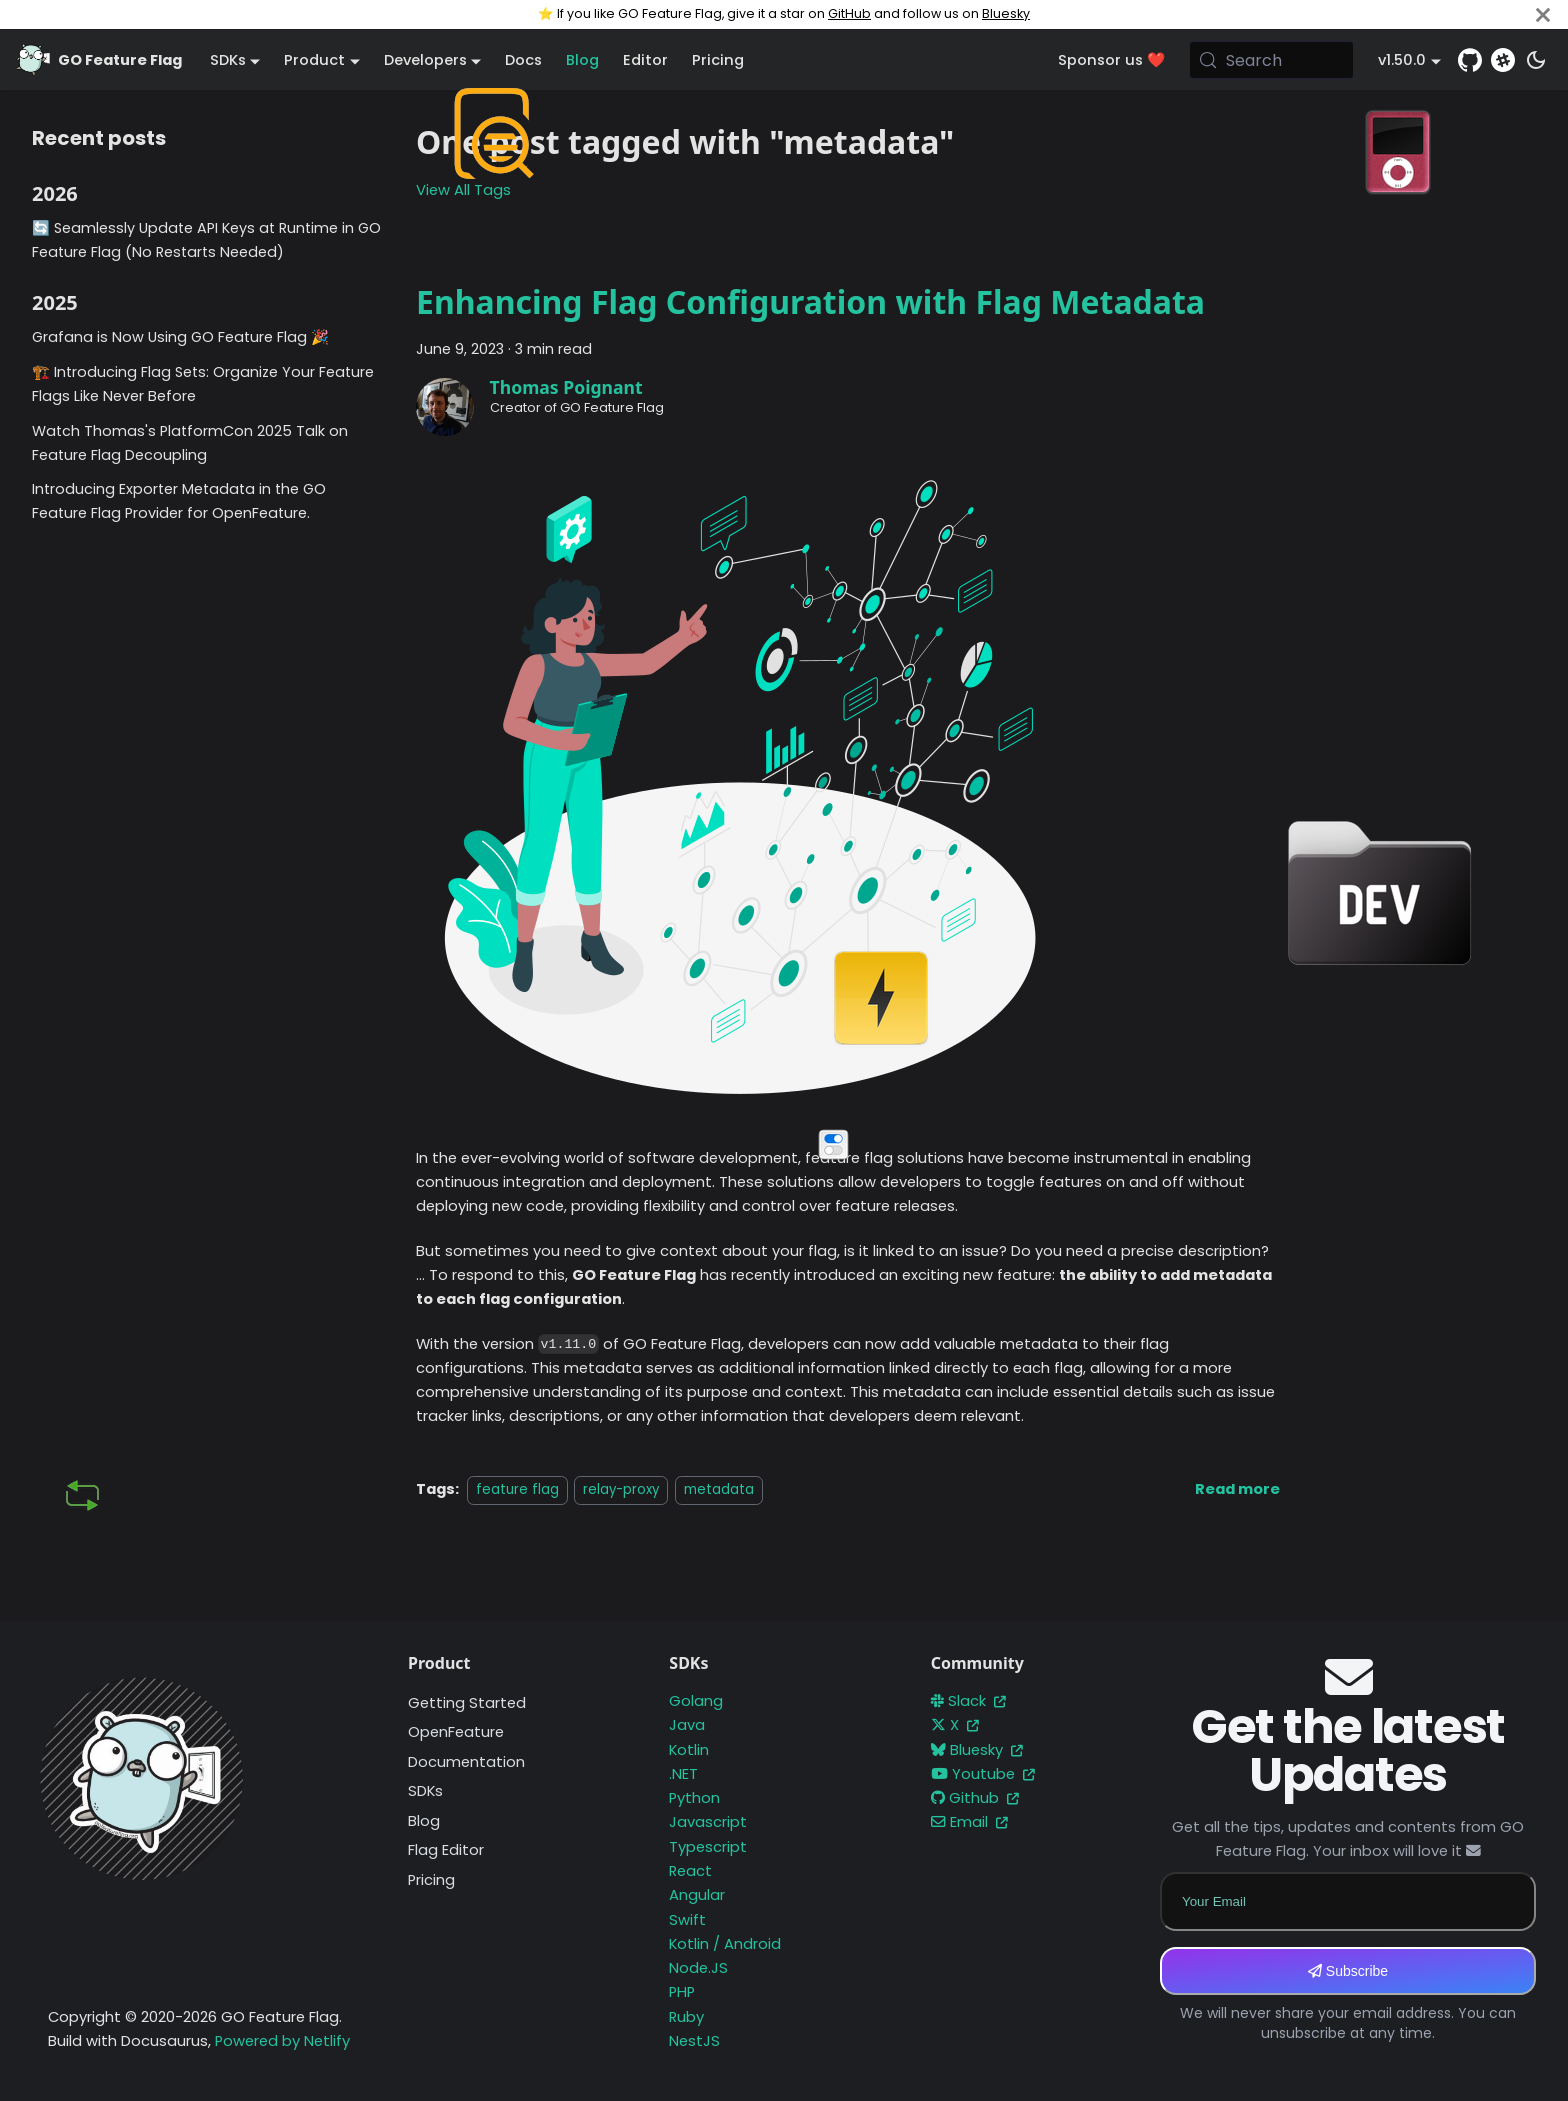 The image size is (1568, 2101). What do you see at coordinates (1379, 898) in the screenshot?
I see `folder containing dev.to related projects or resources` at bounding box center [1379, 898].